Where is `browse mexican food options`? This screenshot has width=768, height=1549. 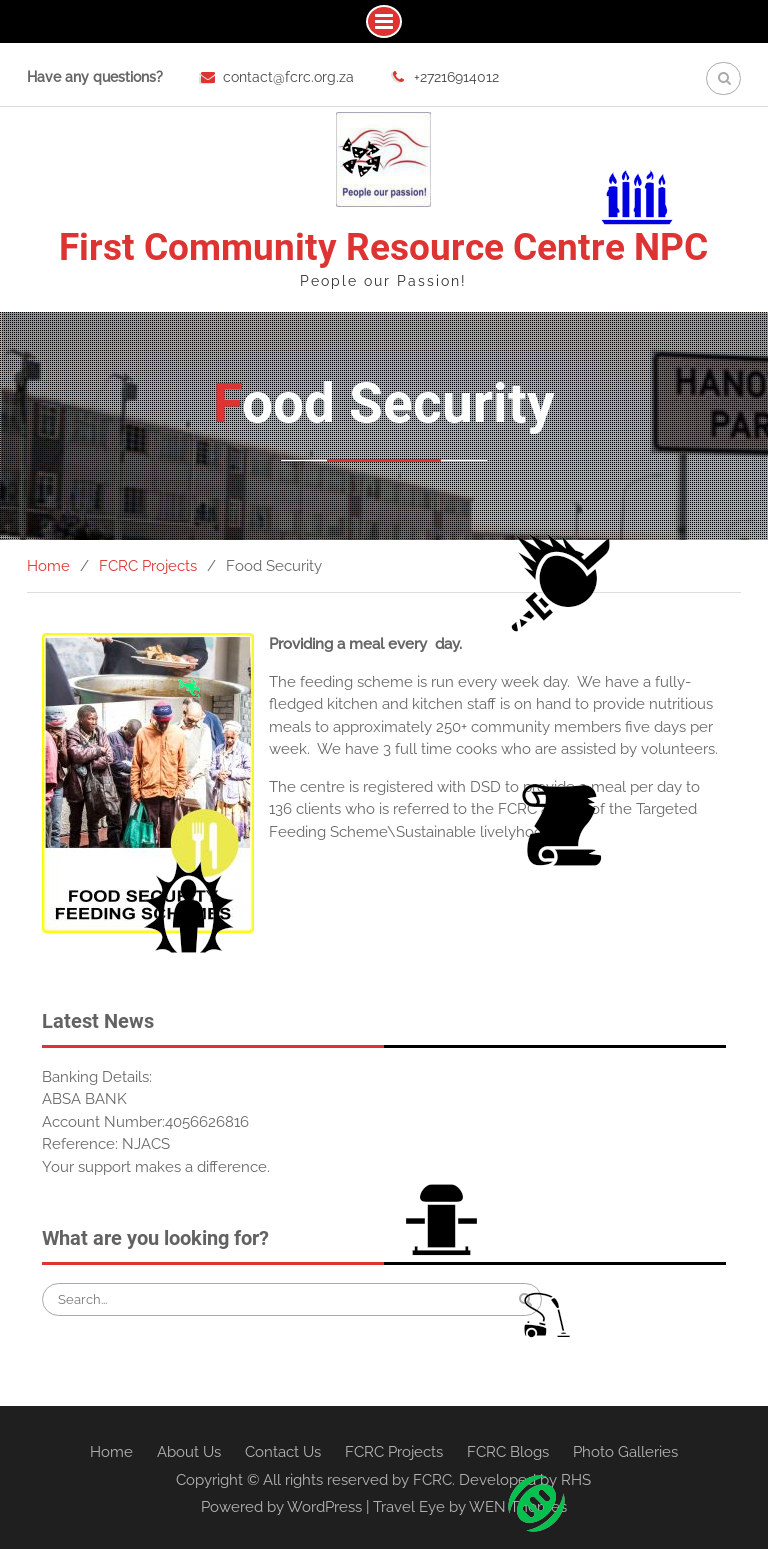
browse mexican food options is located at coordinates (361, 157).